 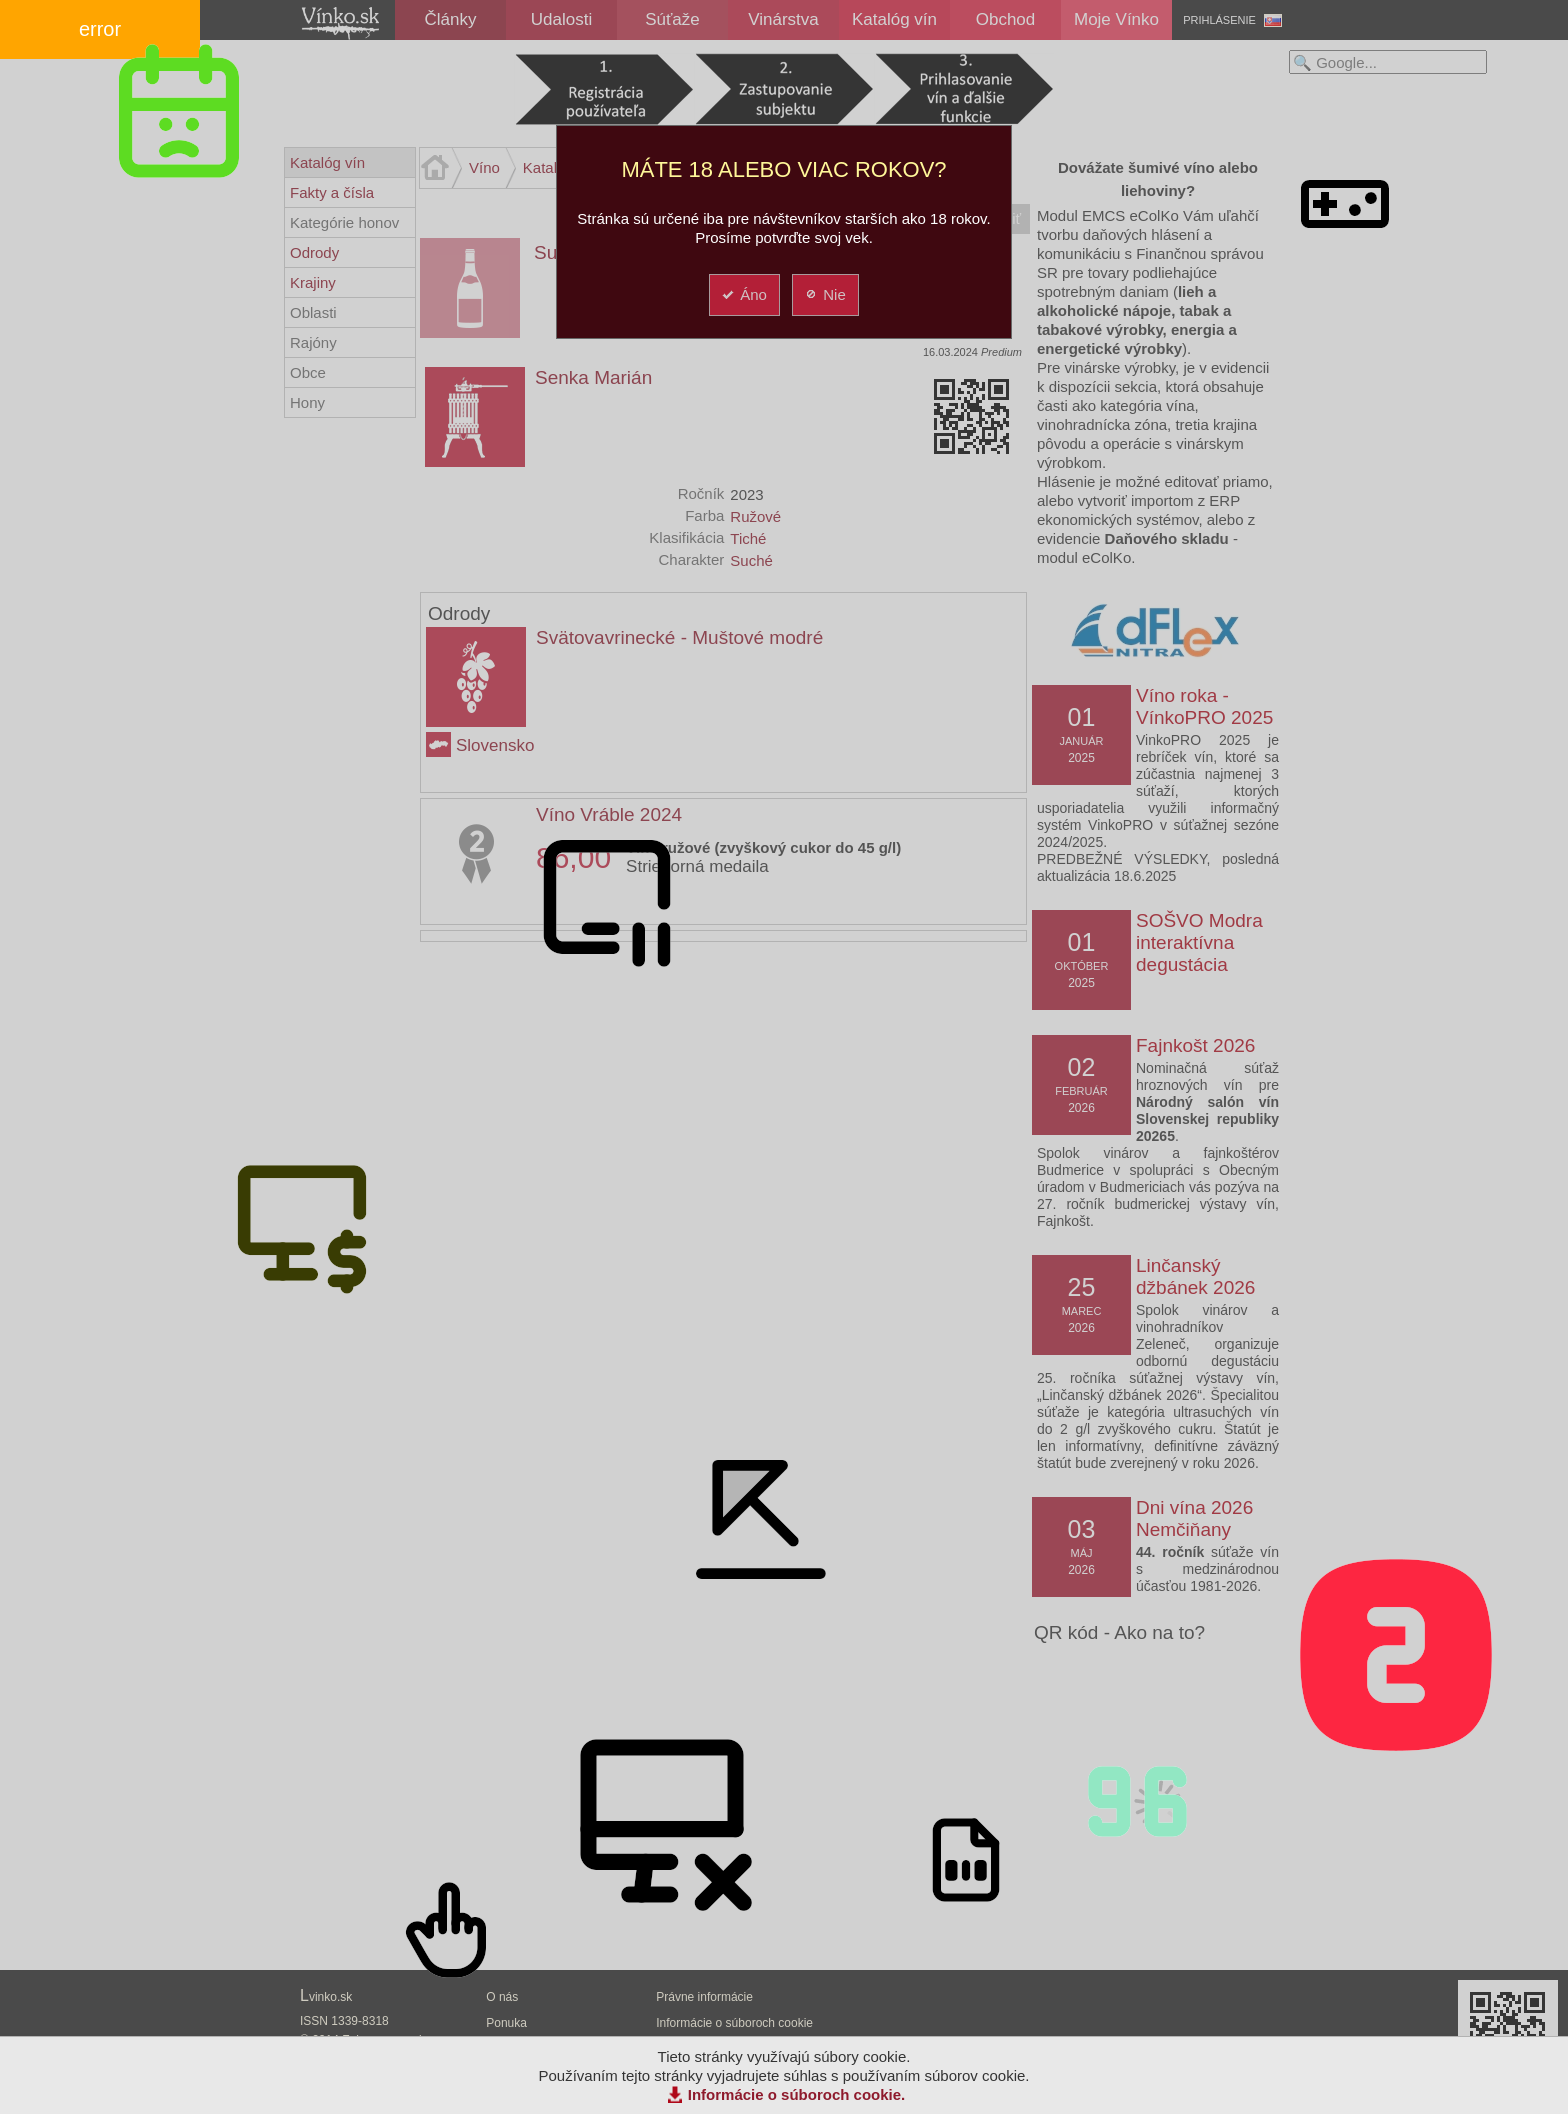 What do you see at coordinates (1137, 1801) in the screenshot?
I see `displays the number 96 as a label or count indicator` at bounding box center [1137, 1801].